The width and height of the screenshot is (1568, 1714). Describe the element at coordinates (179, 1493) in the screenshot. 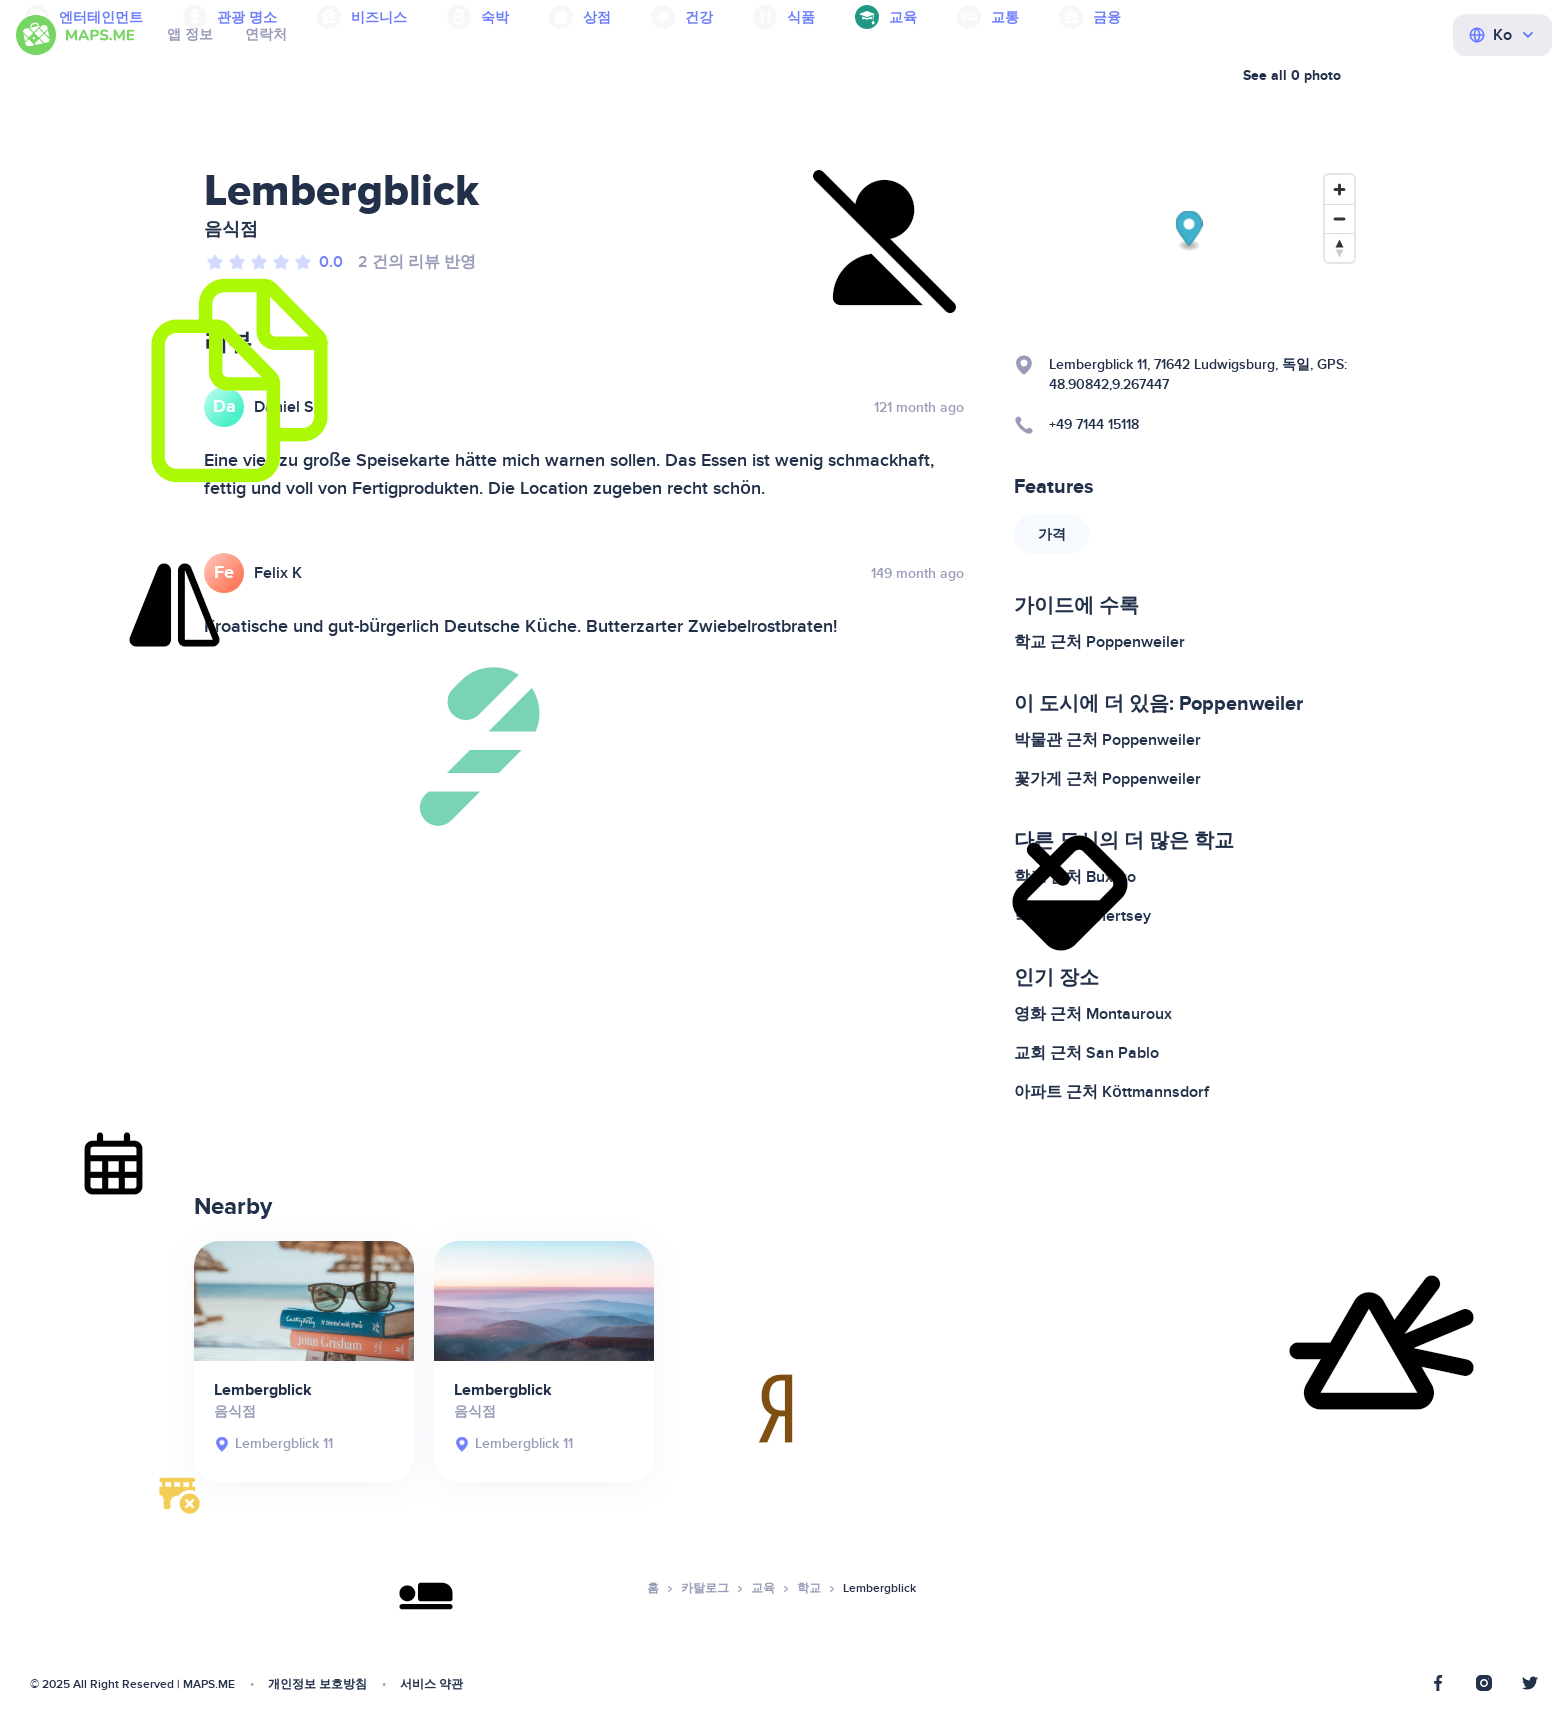

I see `indicates a bridge or crossing is closed or unavailable` at that location.